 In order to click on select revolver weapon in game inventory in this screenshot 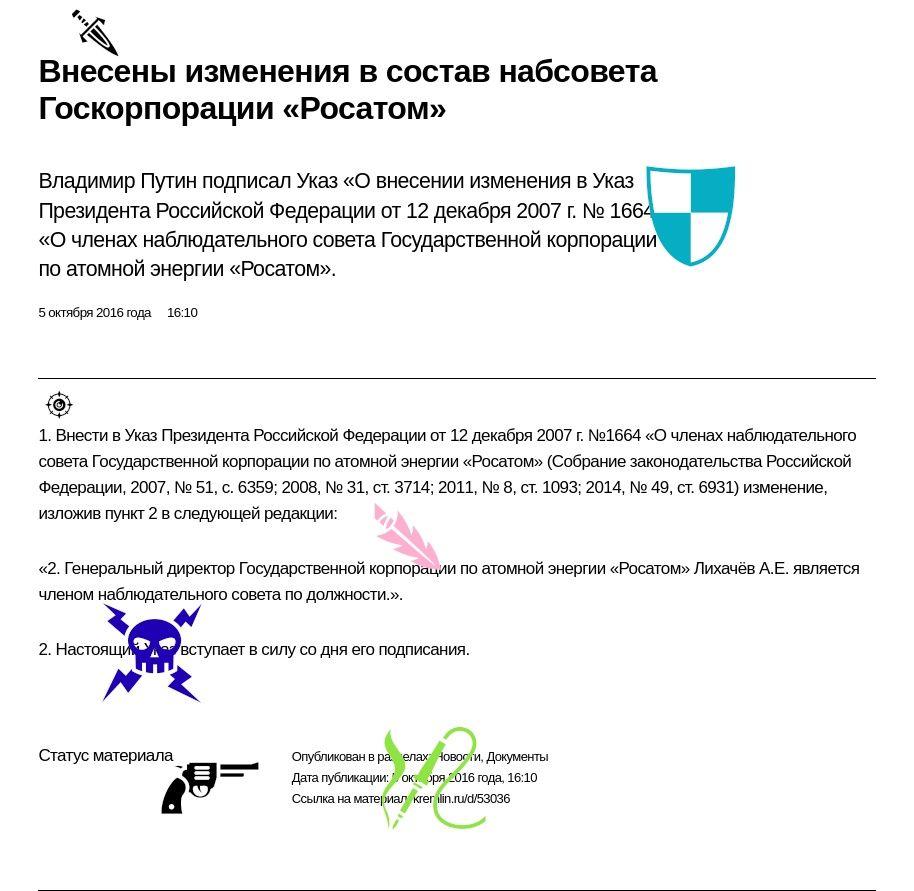, I will do `click(210, 788)`.